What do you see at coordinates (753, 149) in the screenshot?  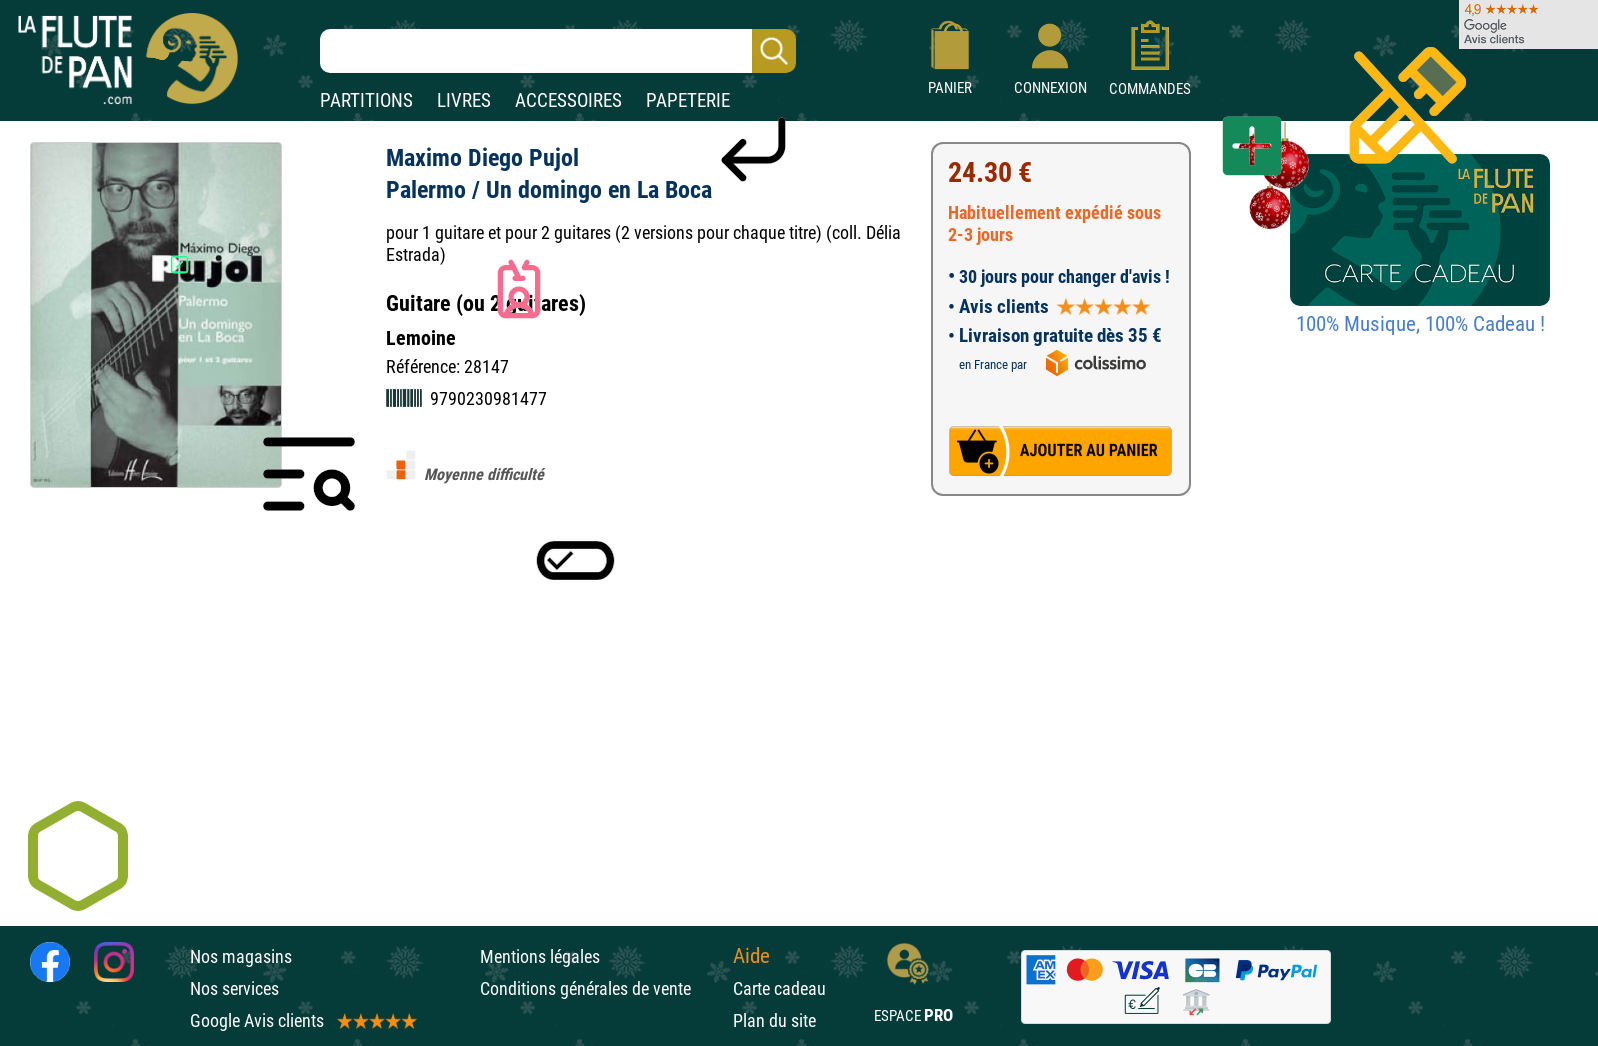 I see `return or enter key` at bounding box center [753, 149].